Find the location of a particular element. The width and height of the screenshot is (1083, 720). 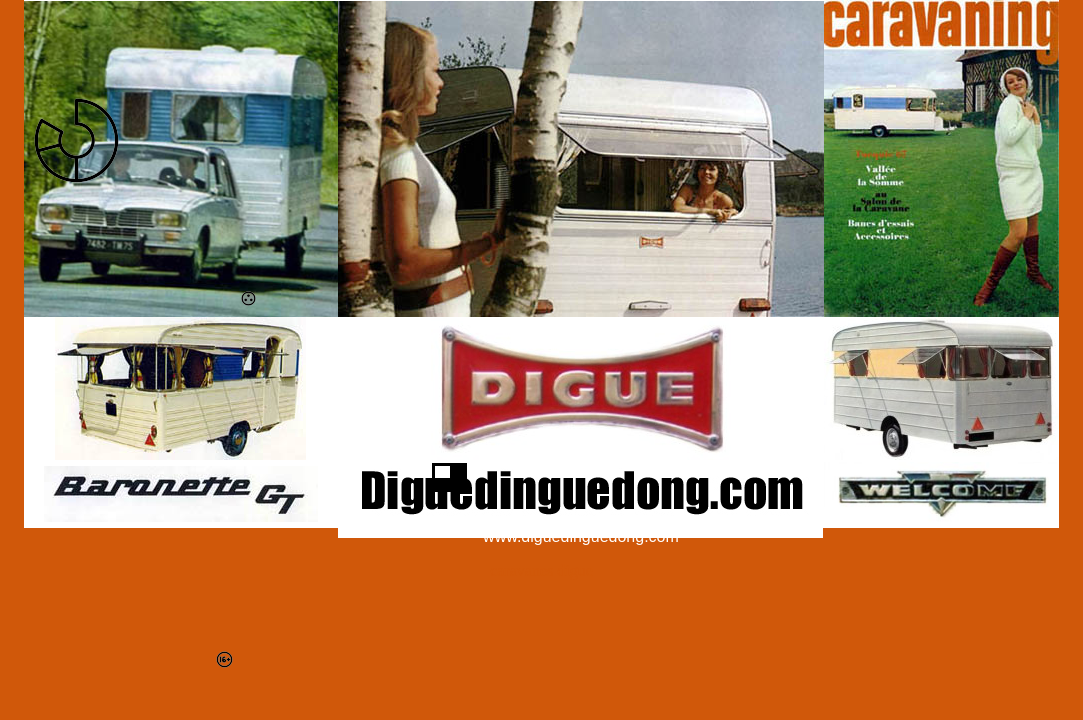

view featured video content is located at coordinates (449, 477).